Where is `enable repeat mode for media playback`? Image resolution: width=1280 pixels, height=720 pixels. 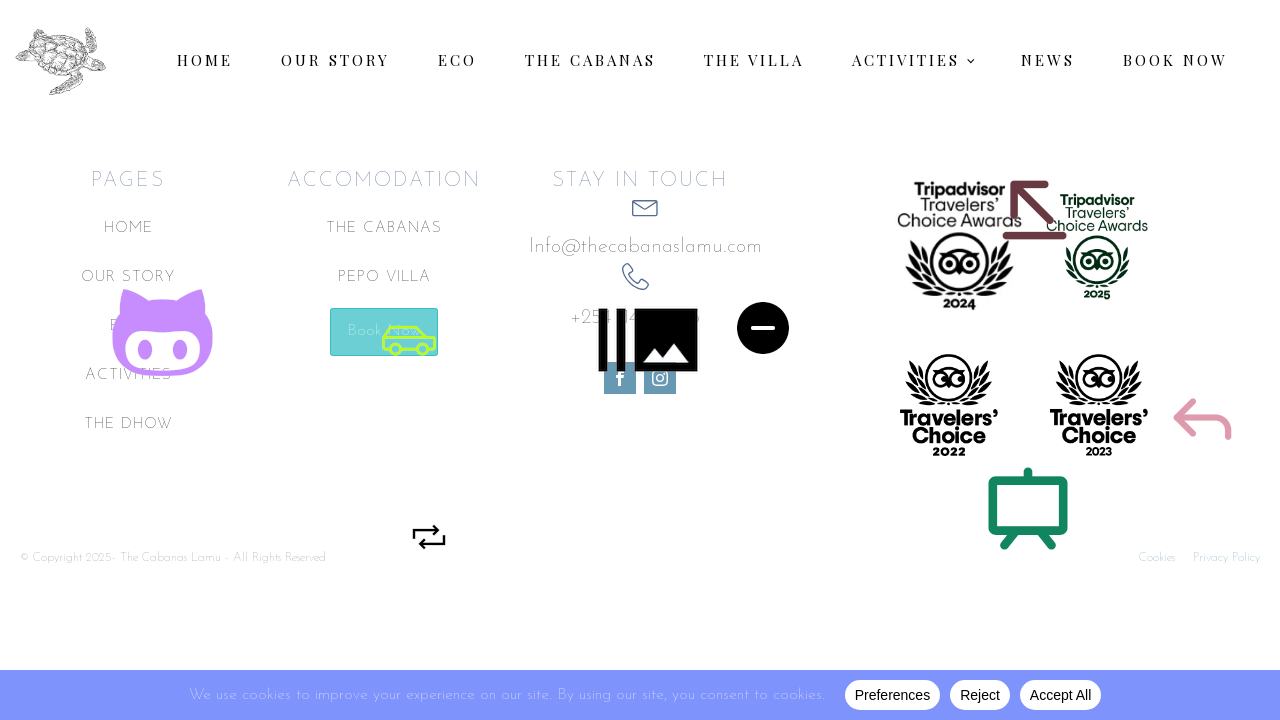
enable repeat mode for media playback is located at coordinates (429, 537).